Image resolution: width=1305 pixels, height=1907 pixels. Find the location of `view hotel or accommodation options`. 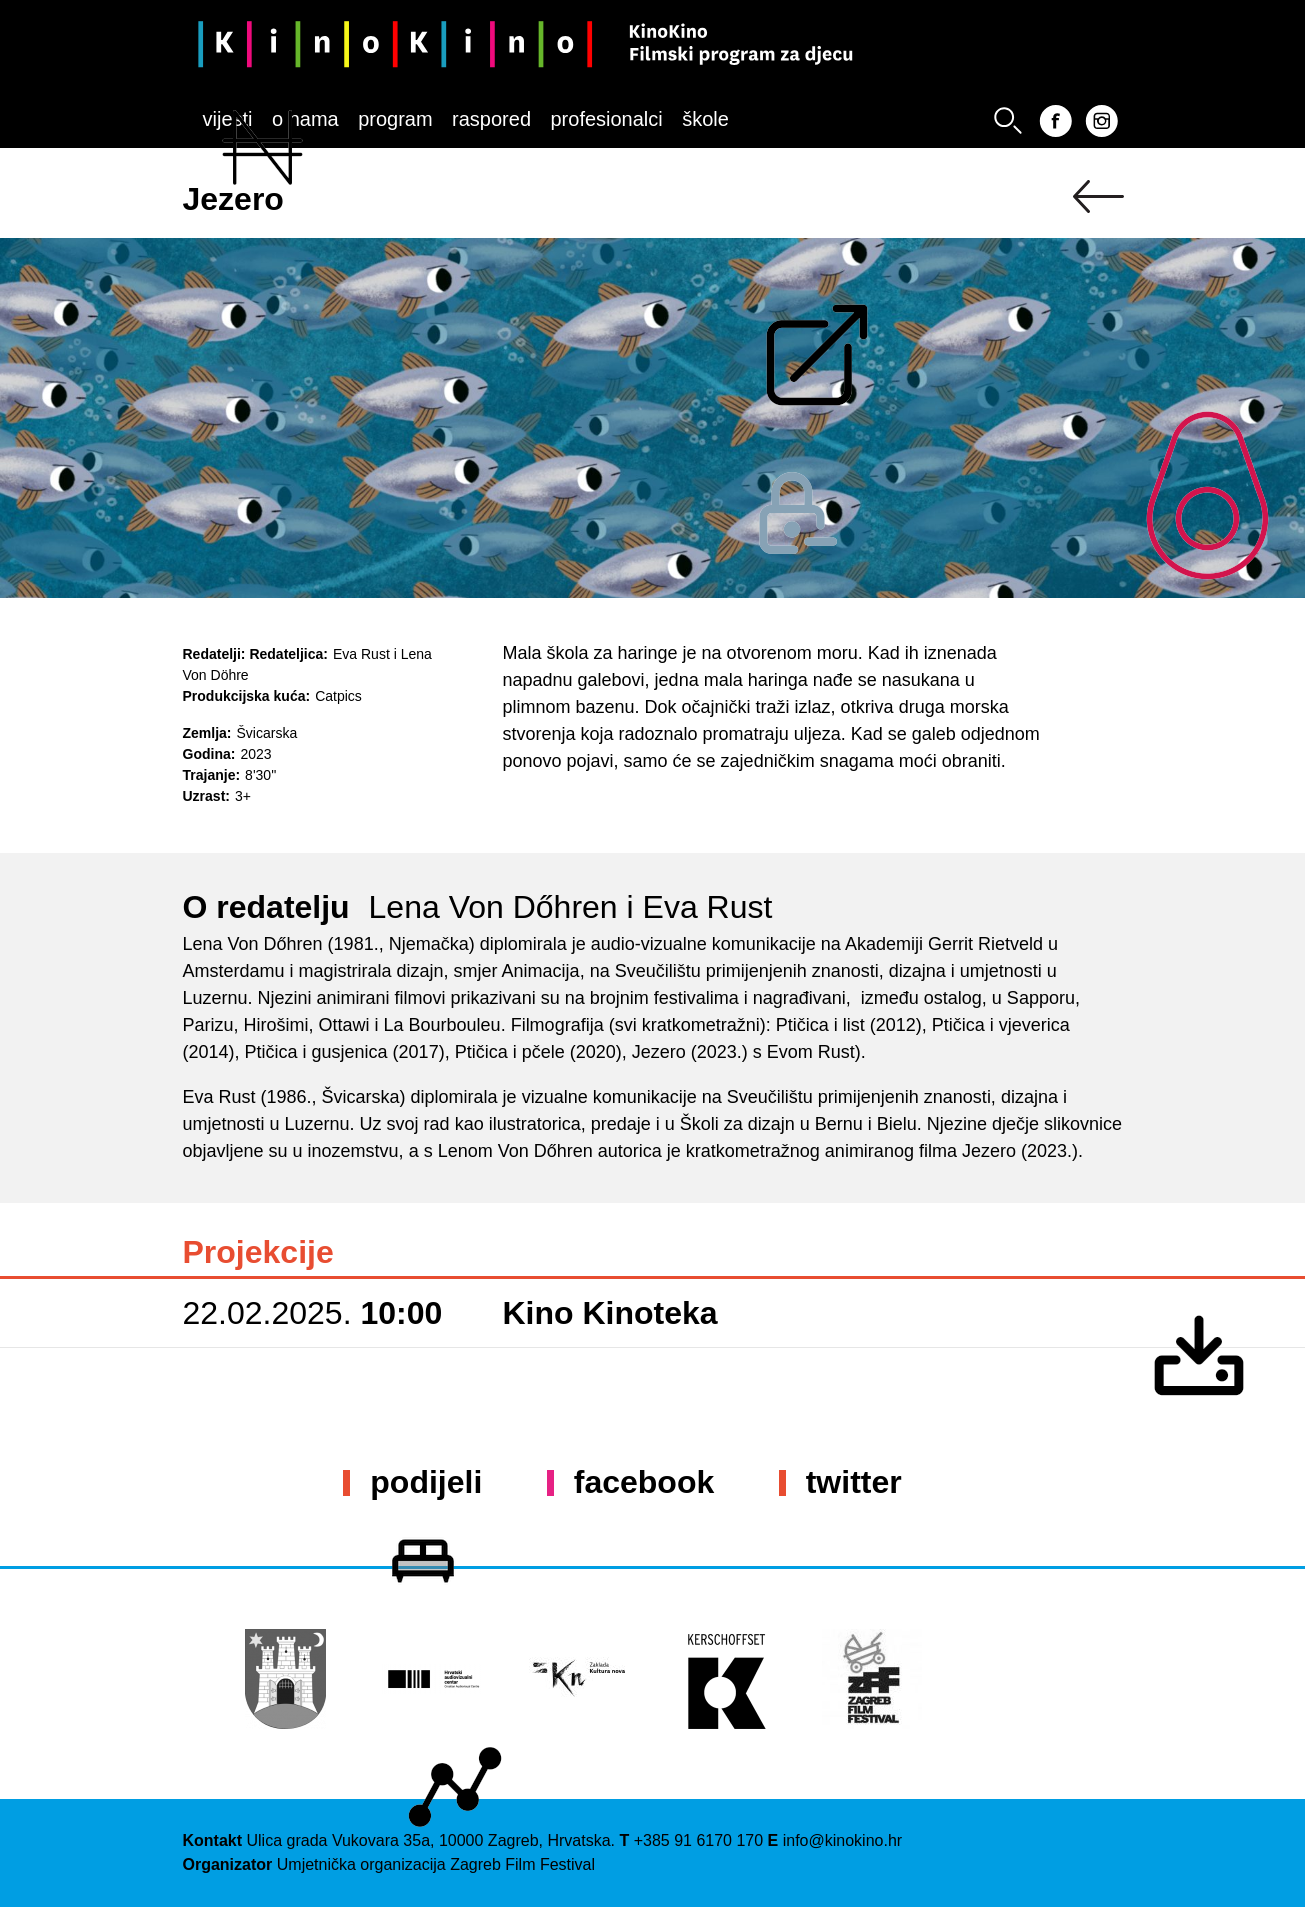

view hotel or accommodation options is located at coordinates (423, 1561).